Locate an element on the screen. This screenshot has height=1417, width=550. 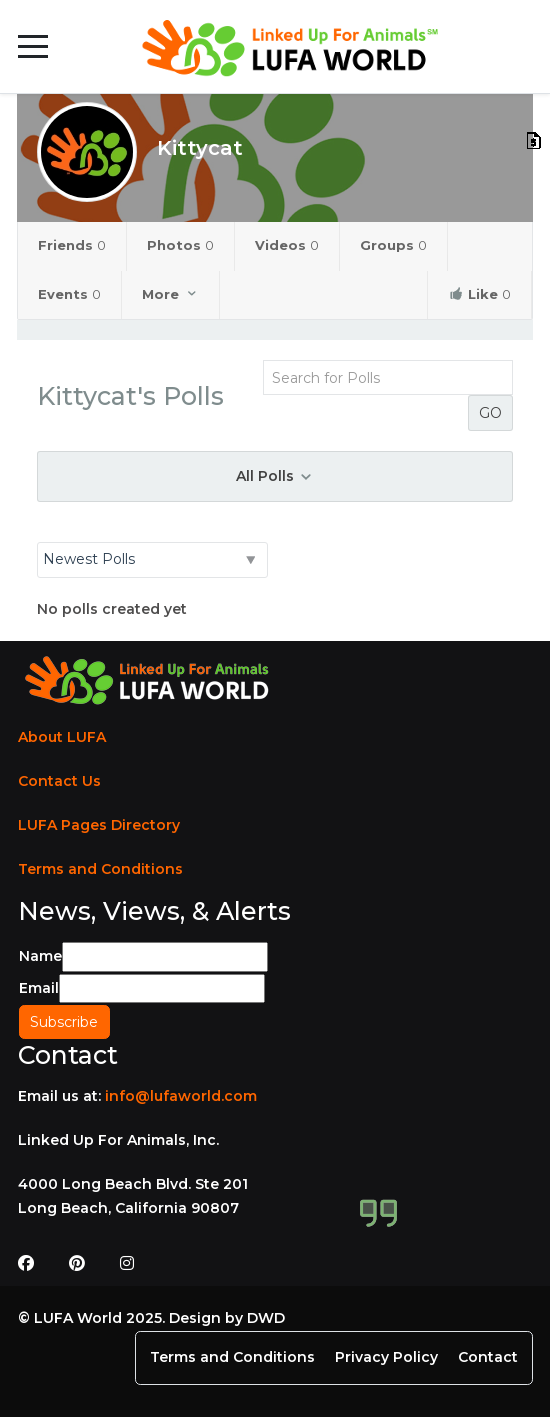
request a price quote or estimate is located at coordinates (533, 140).